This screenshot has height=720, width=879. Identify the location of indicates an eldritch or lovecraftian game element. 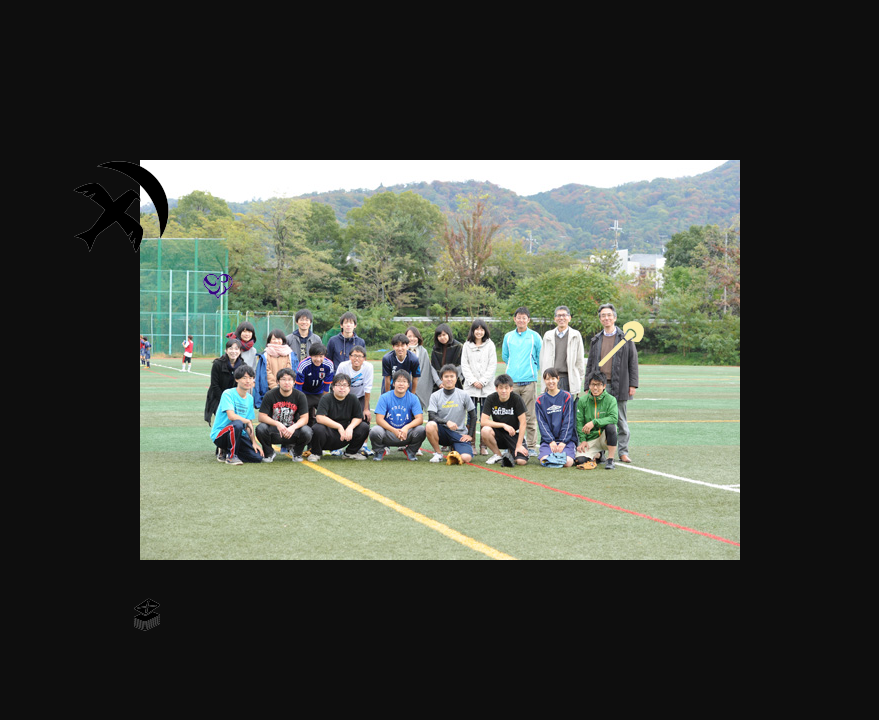
(218, 286).